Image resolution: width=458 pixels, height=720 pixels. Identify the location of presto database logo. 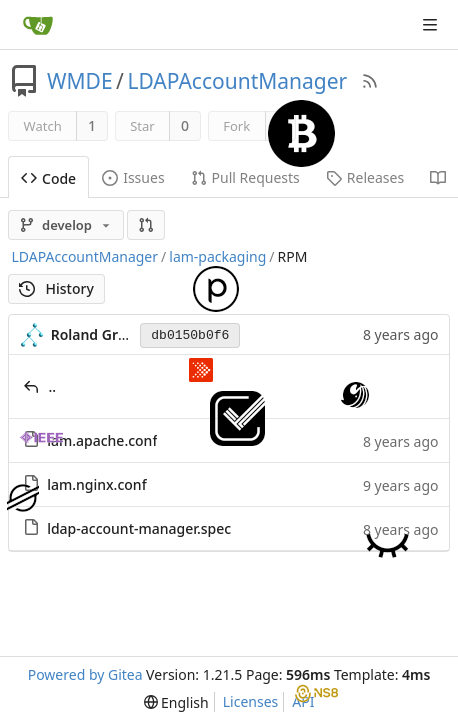
(201, 370).